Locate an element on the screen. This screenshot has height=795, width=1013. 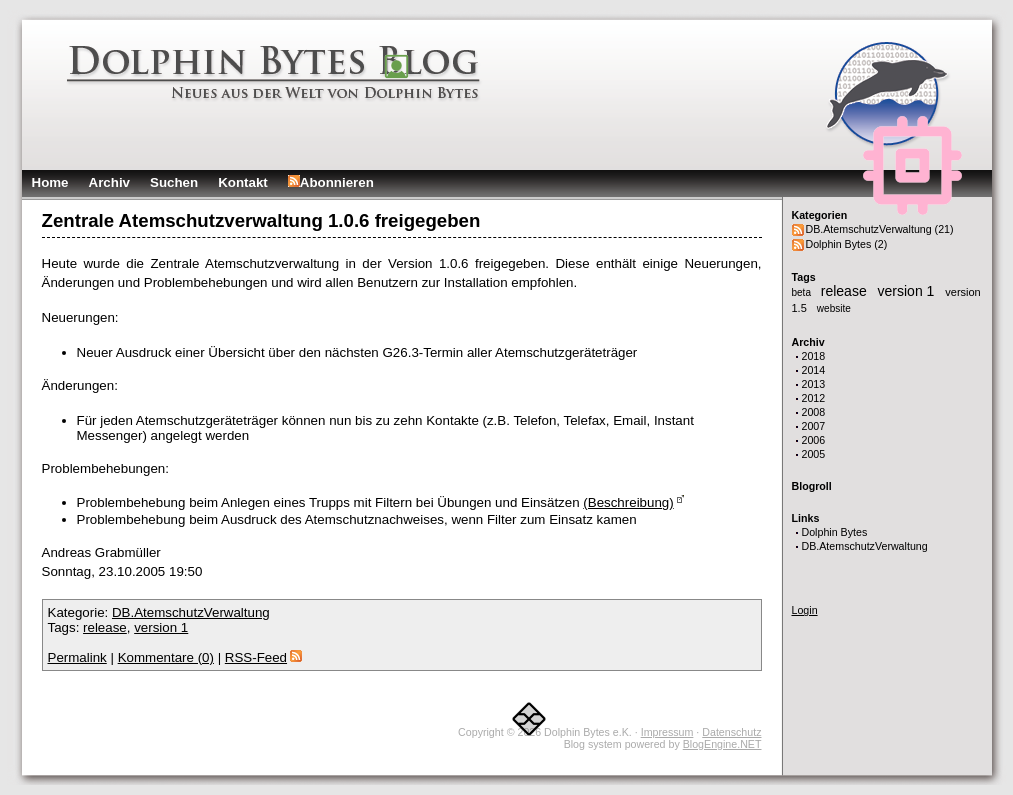
view user profile is located at coordinates (396, 66).